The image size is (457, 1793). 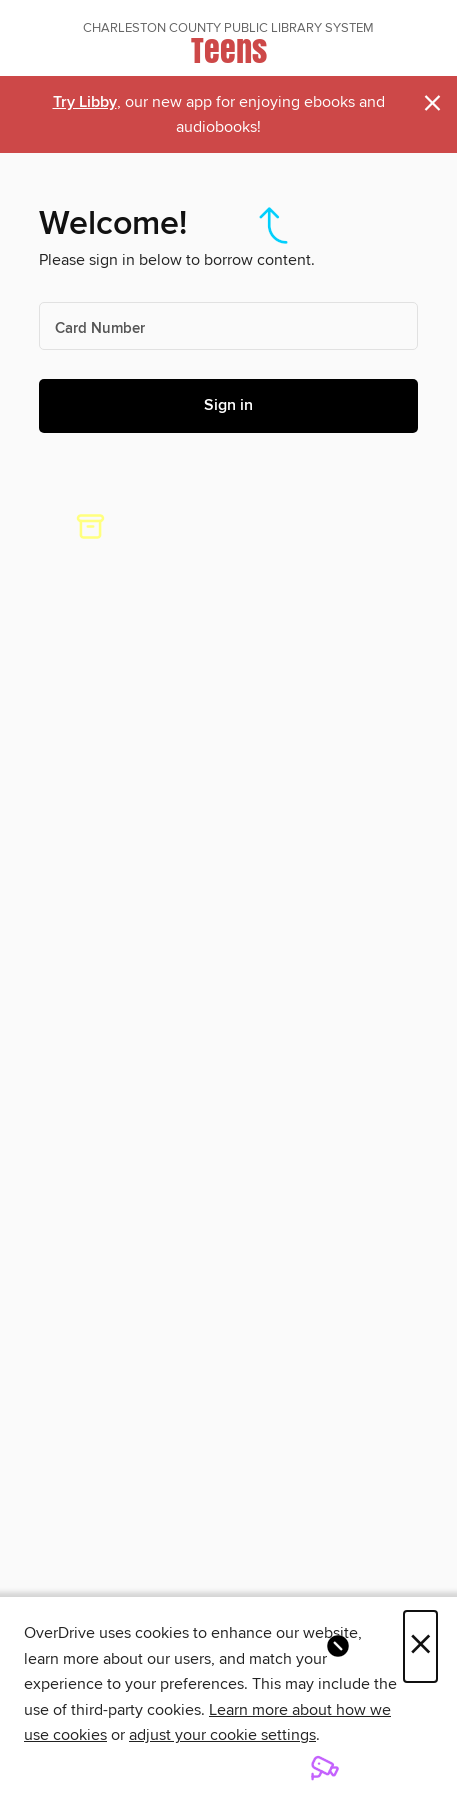 What do you see at coordinates (325, 1767) in the screenshot?
I see `access security camera feed` at bounding box center [325, 1767].